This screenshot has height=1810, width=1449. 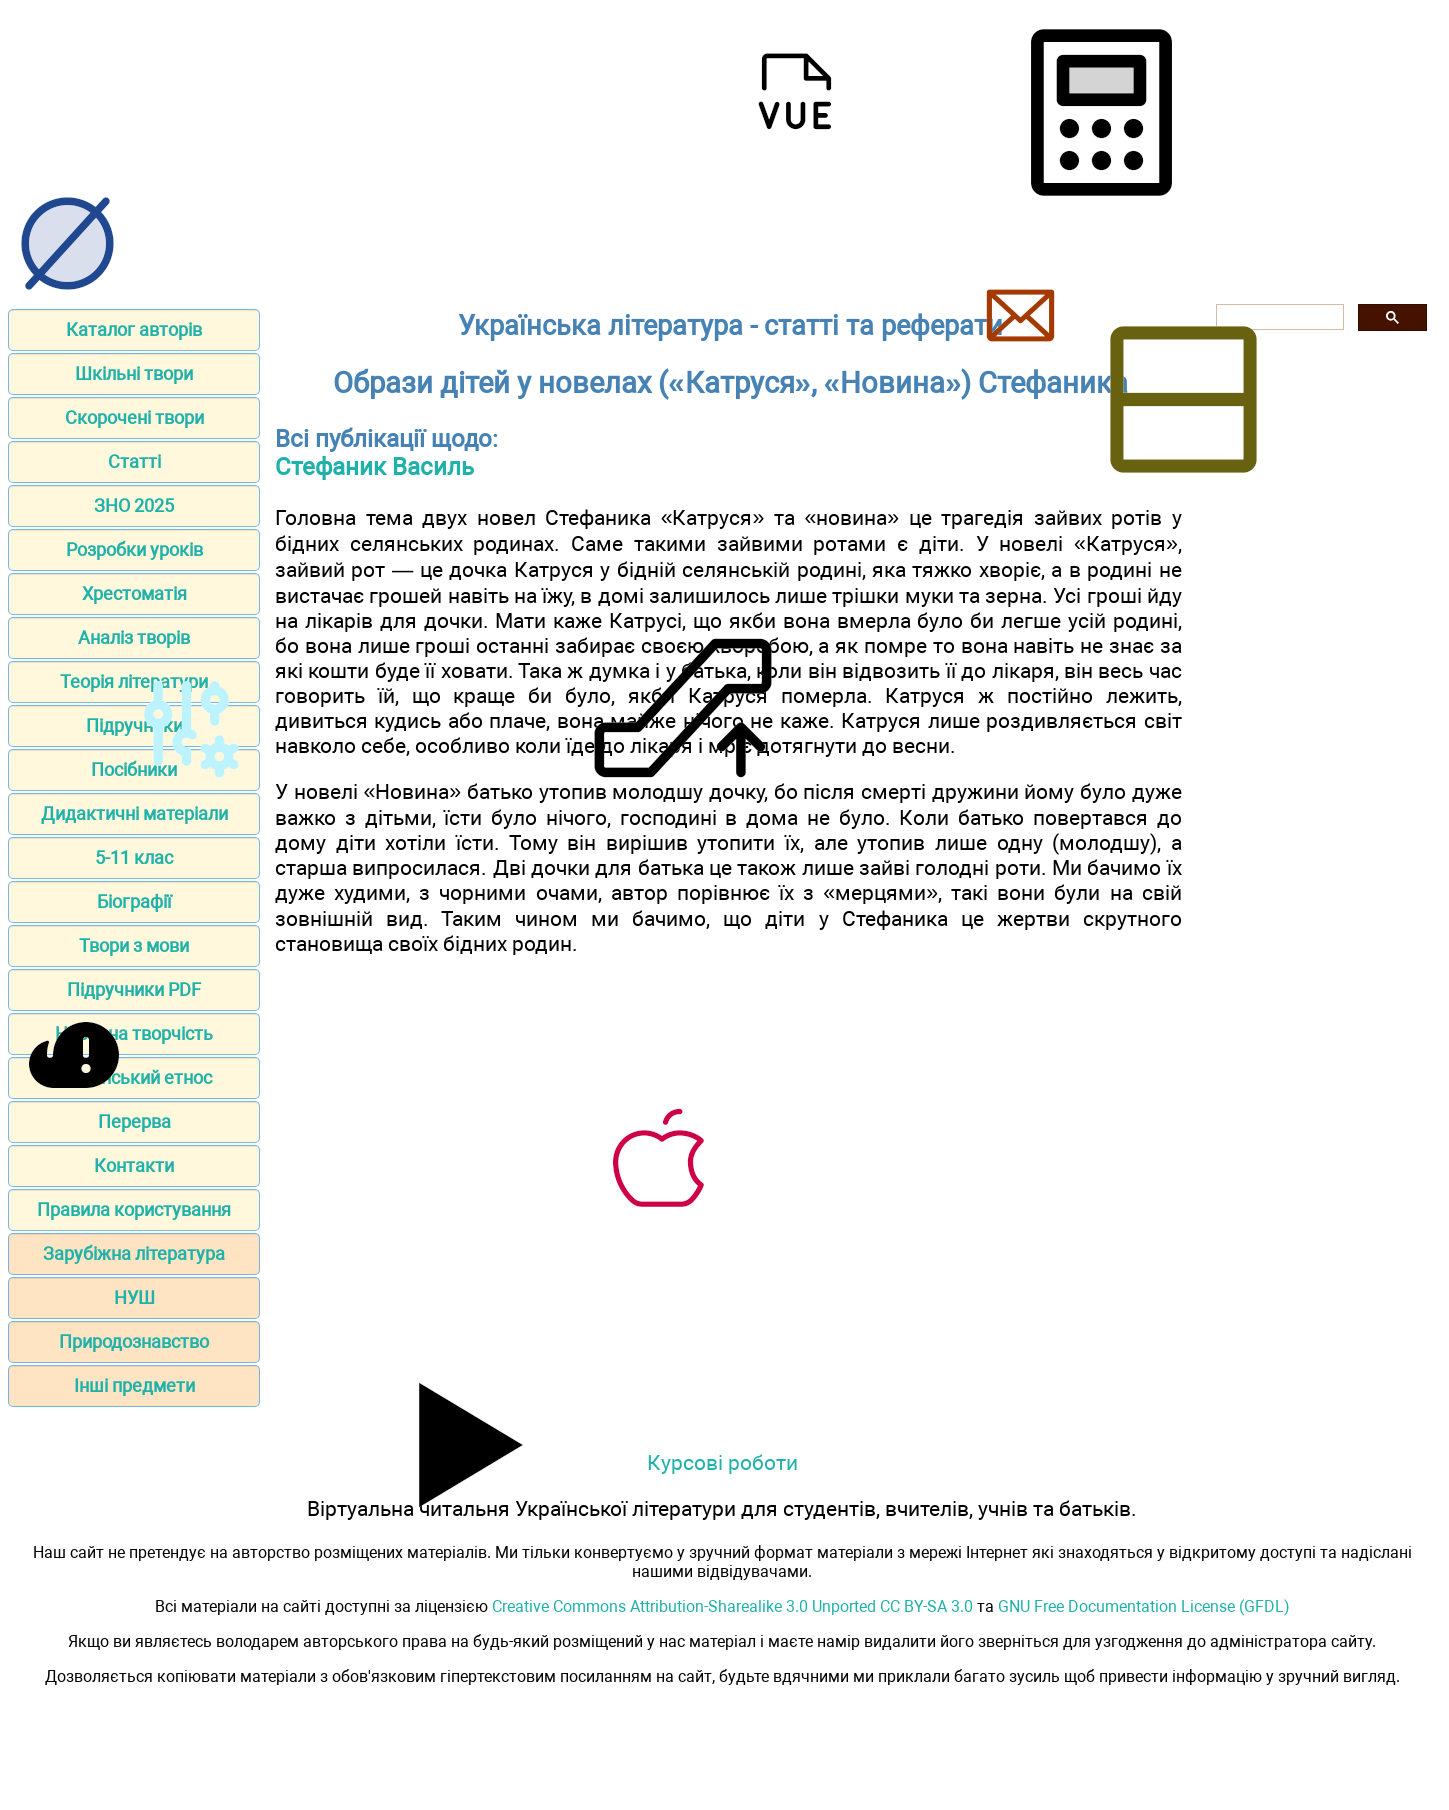 I want to click on split view horizontally, so click(x=1183, y=399).